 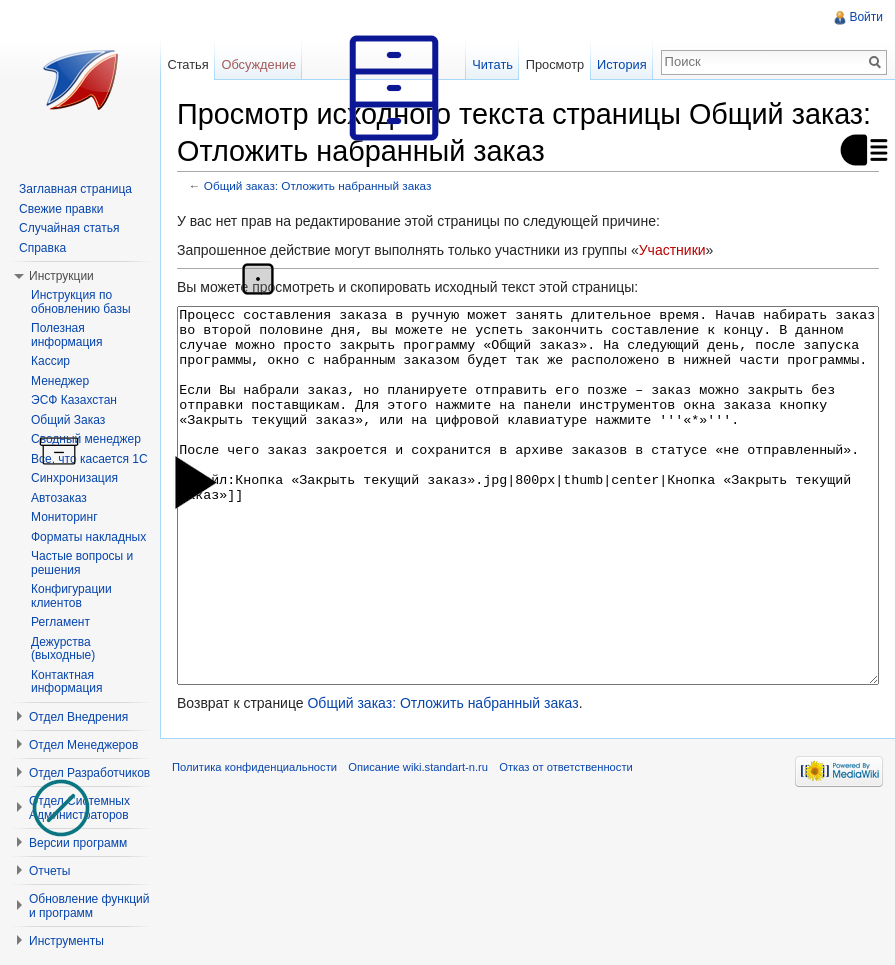 What do you see at coordinates (394, 88) in the screenshot?
I see `access storage or file organization` at bounding box center [394, 88].